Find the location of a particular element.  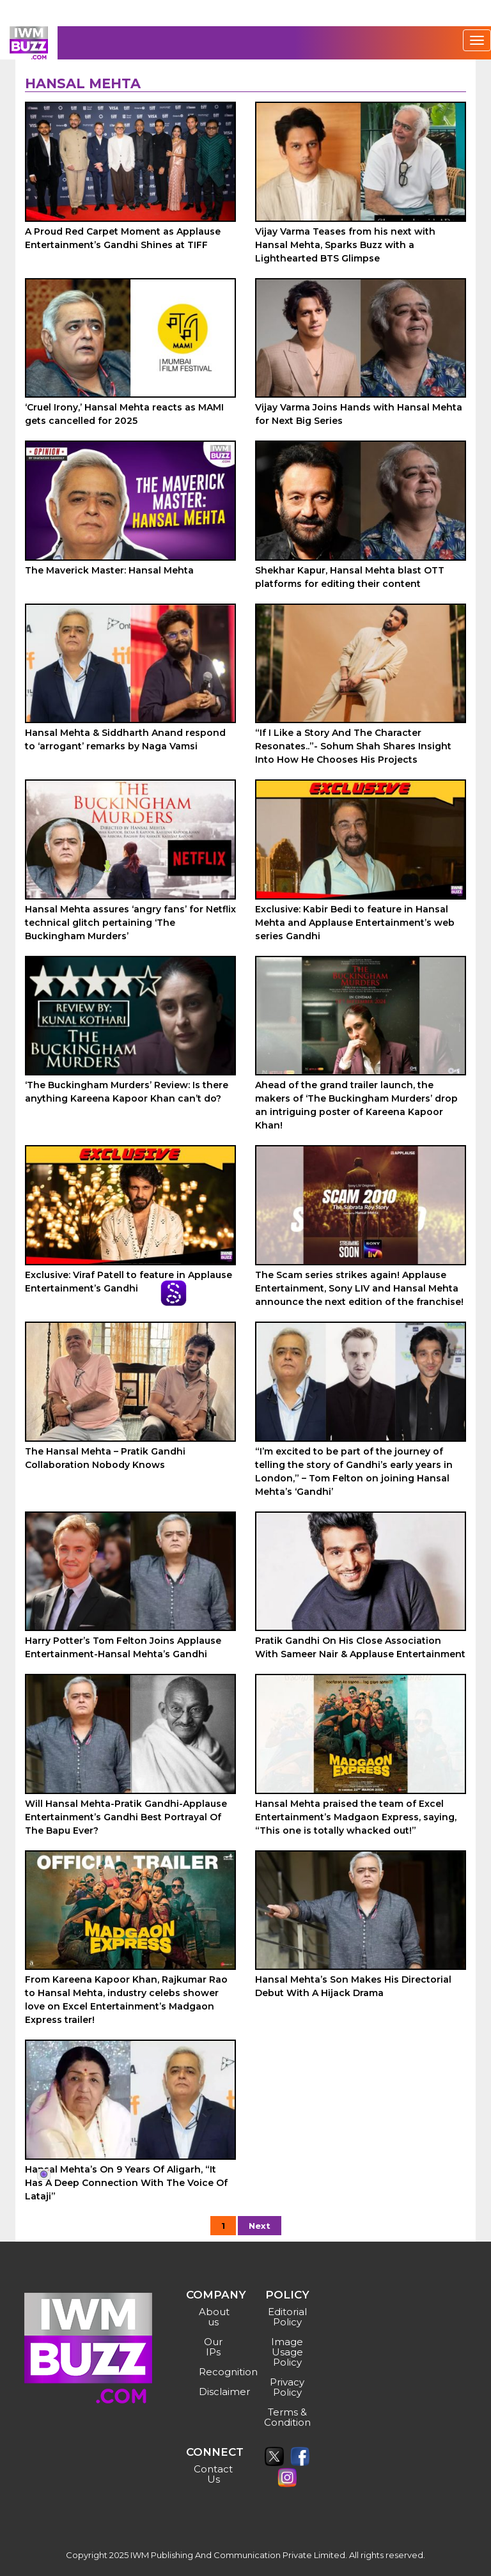

save the current file is located at coordinates (107, 866).